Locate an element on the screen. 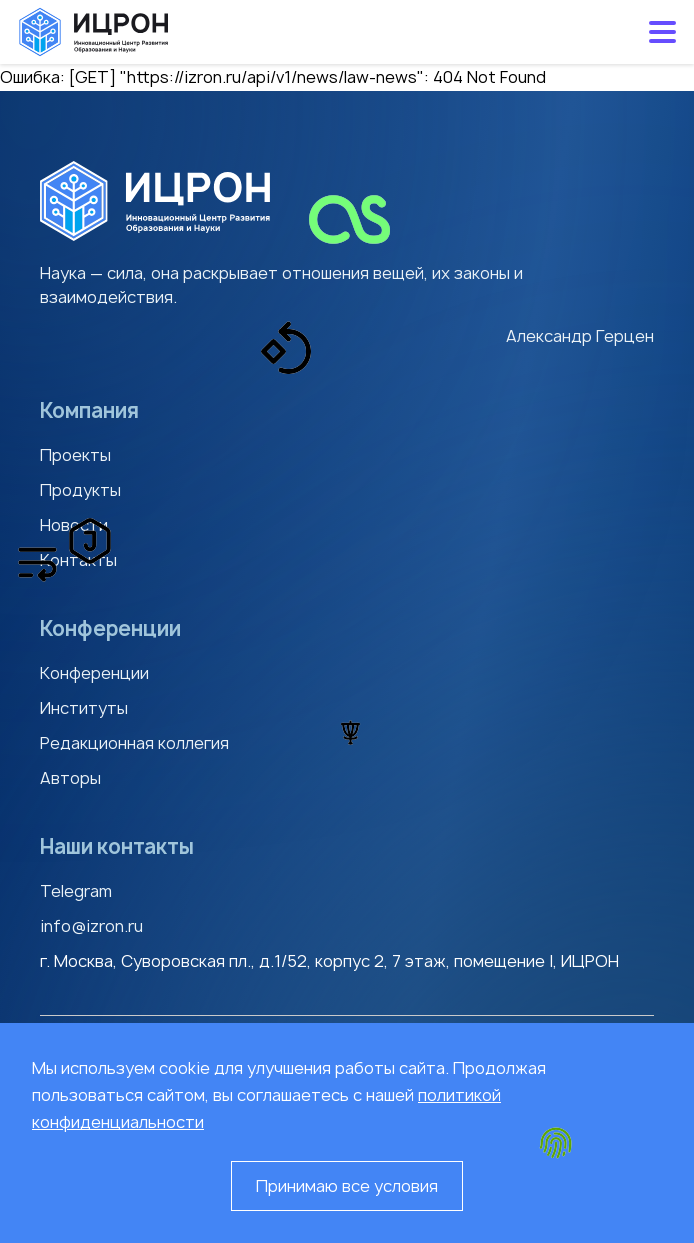  toggle text wrapping in a document or editor is located at coordinates (37, 562).